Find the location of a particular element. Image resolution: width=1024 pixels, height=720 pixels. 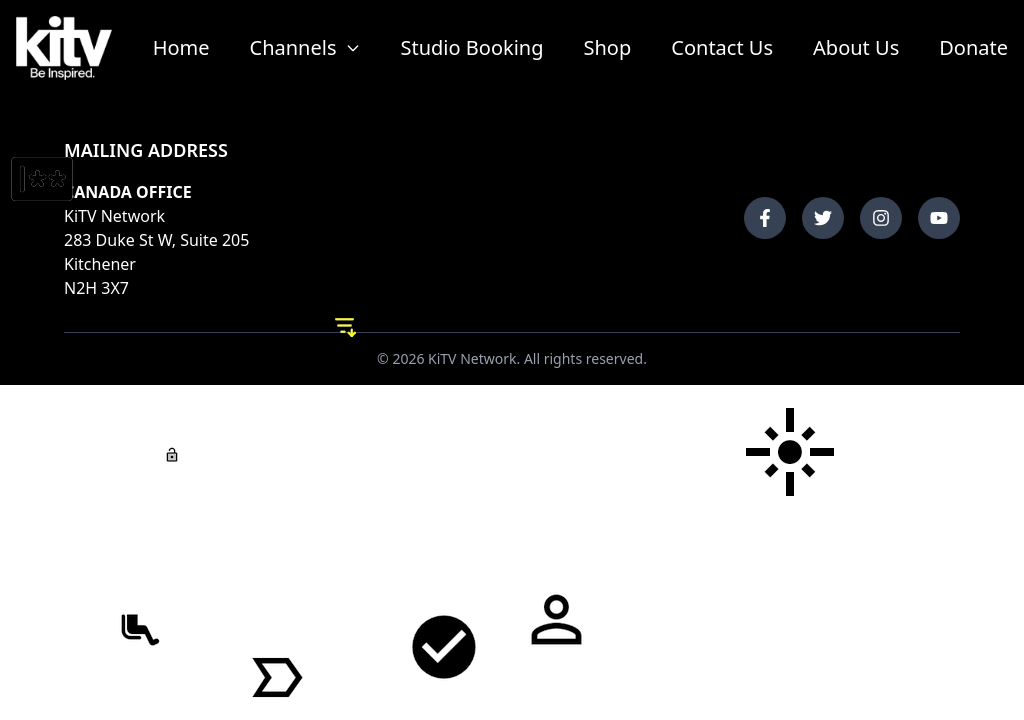

indicates successful completion of an action is located at coordinates (444, 647).